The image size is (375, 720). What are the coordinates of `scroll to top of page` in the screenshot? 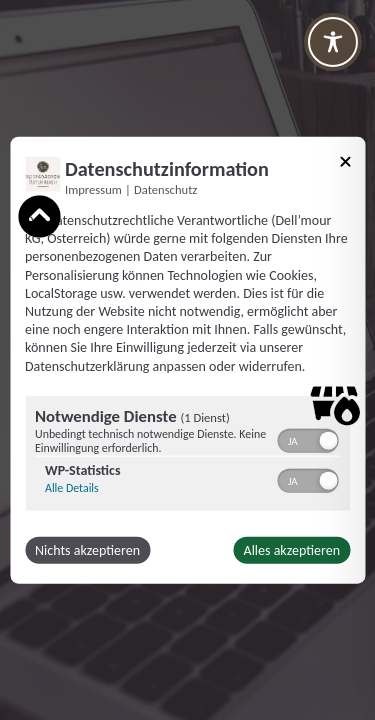 It's located at (39, 216).